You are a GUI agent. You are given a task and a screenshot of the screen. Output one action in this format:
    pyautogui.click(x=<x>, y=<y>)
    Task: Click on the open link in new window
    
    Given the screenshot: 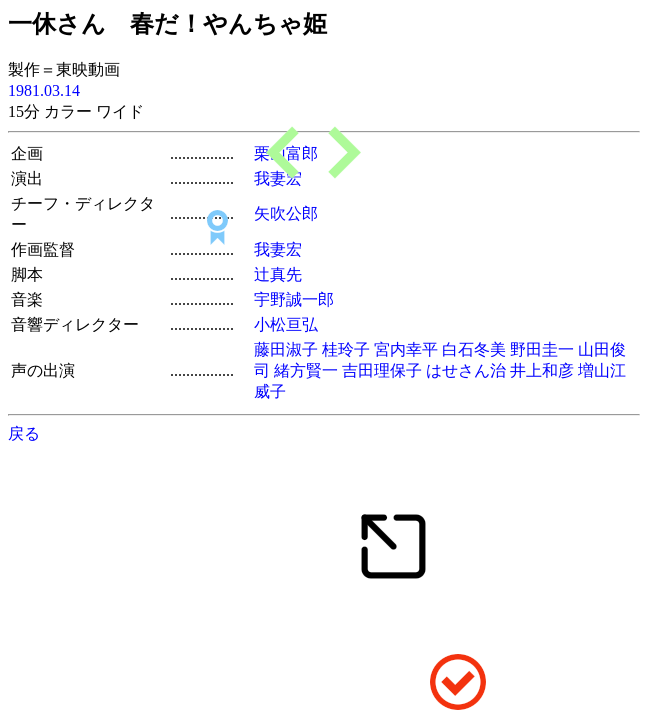 What is the action you would take?
    pyautogui.click(x=393, y=546)
    